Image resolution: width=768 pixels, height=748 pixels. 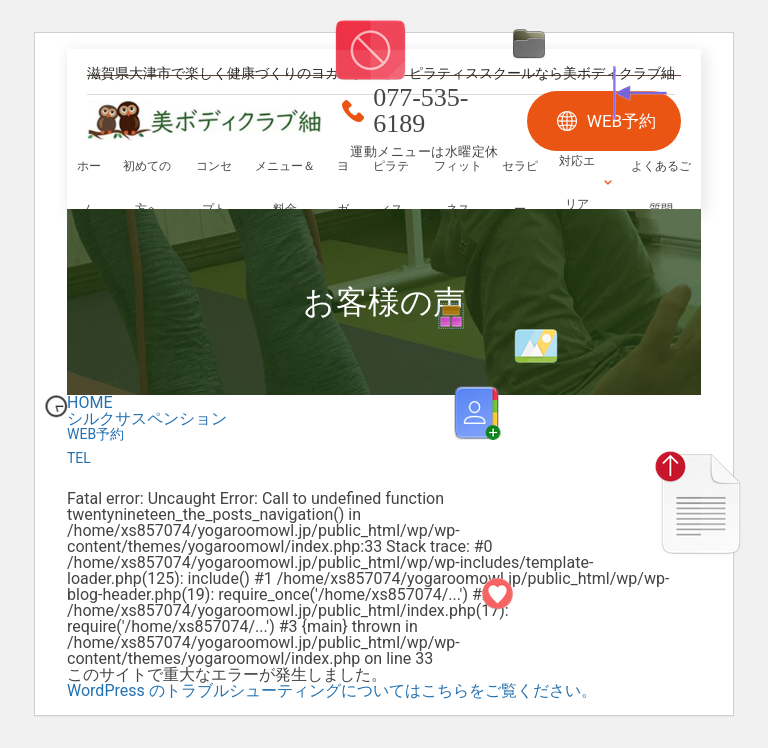 I want to click on select all items in the current view, so click(x=451, y=316).